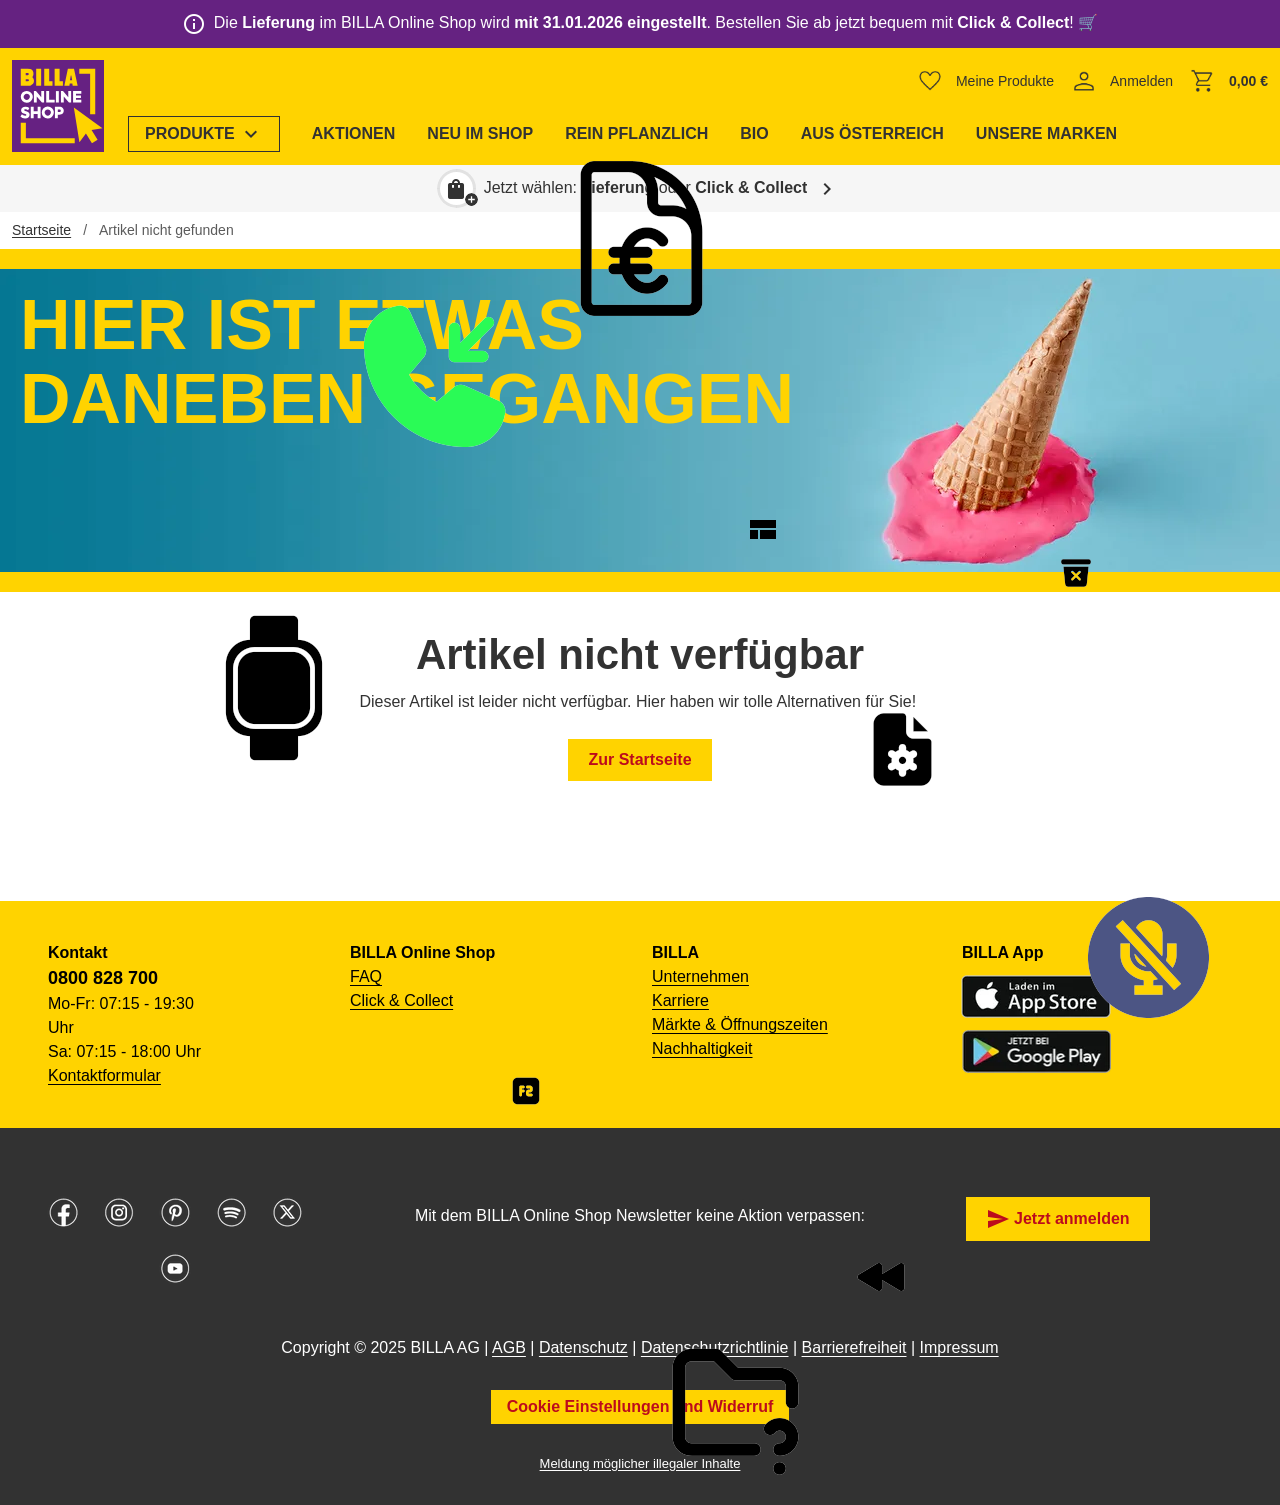 This screenshot has width=1280, height=1505. Describe the element at coordinates (881, 1277) in the screenshot. I see `skip to previous track` at that location.